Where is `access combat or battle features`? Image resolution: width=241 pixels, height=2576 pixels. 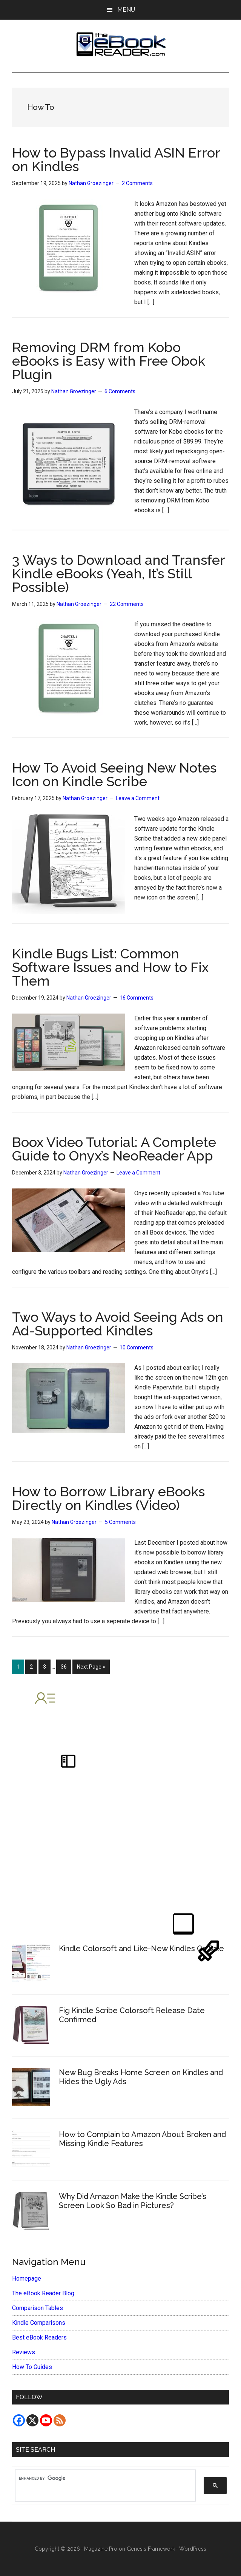 access combat or battle features is located at coordinates (209, 1950).